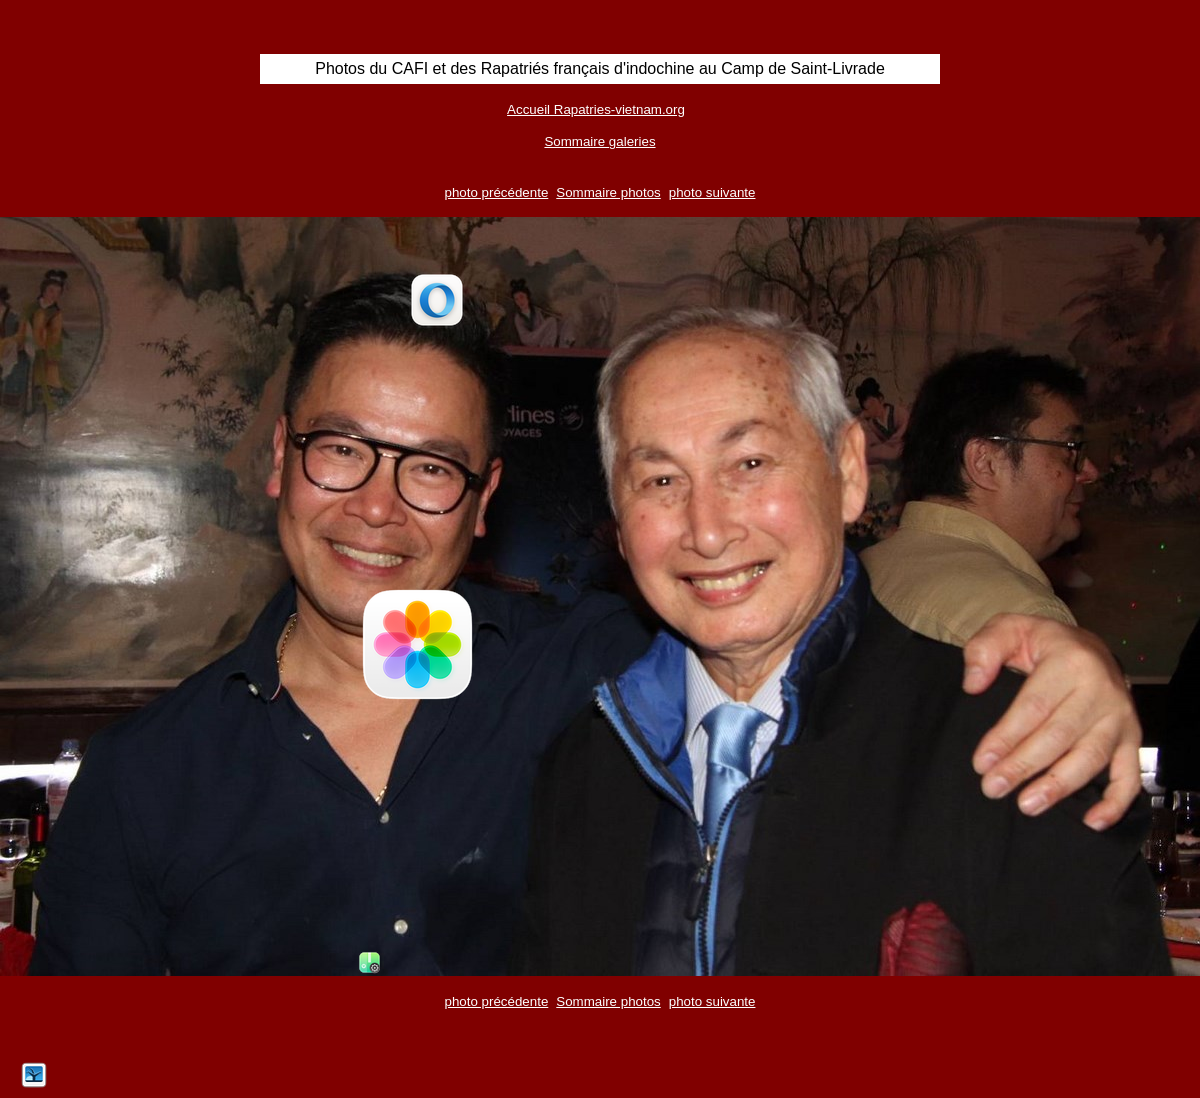 The height and width of the screenshot is (1098, 1200). I want to click on open opera beta browser, so click(437, 300).